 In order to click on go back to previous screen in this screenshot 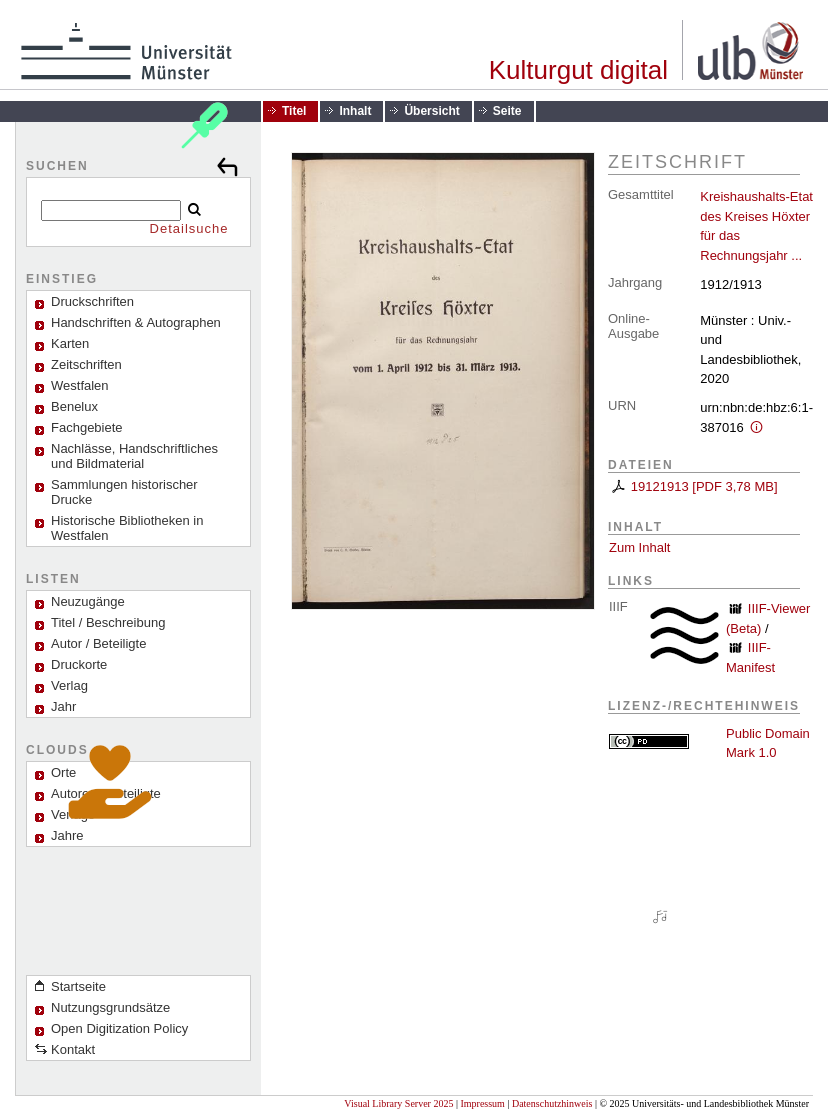, I will do `click(228, 167)`.